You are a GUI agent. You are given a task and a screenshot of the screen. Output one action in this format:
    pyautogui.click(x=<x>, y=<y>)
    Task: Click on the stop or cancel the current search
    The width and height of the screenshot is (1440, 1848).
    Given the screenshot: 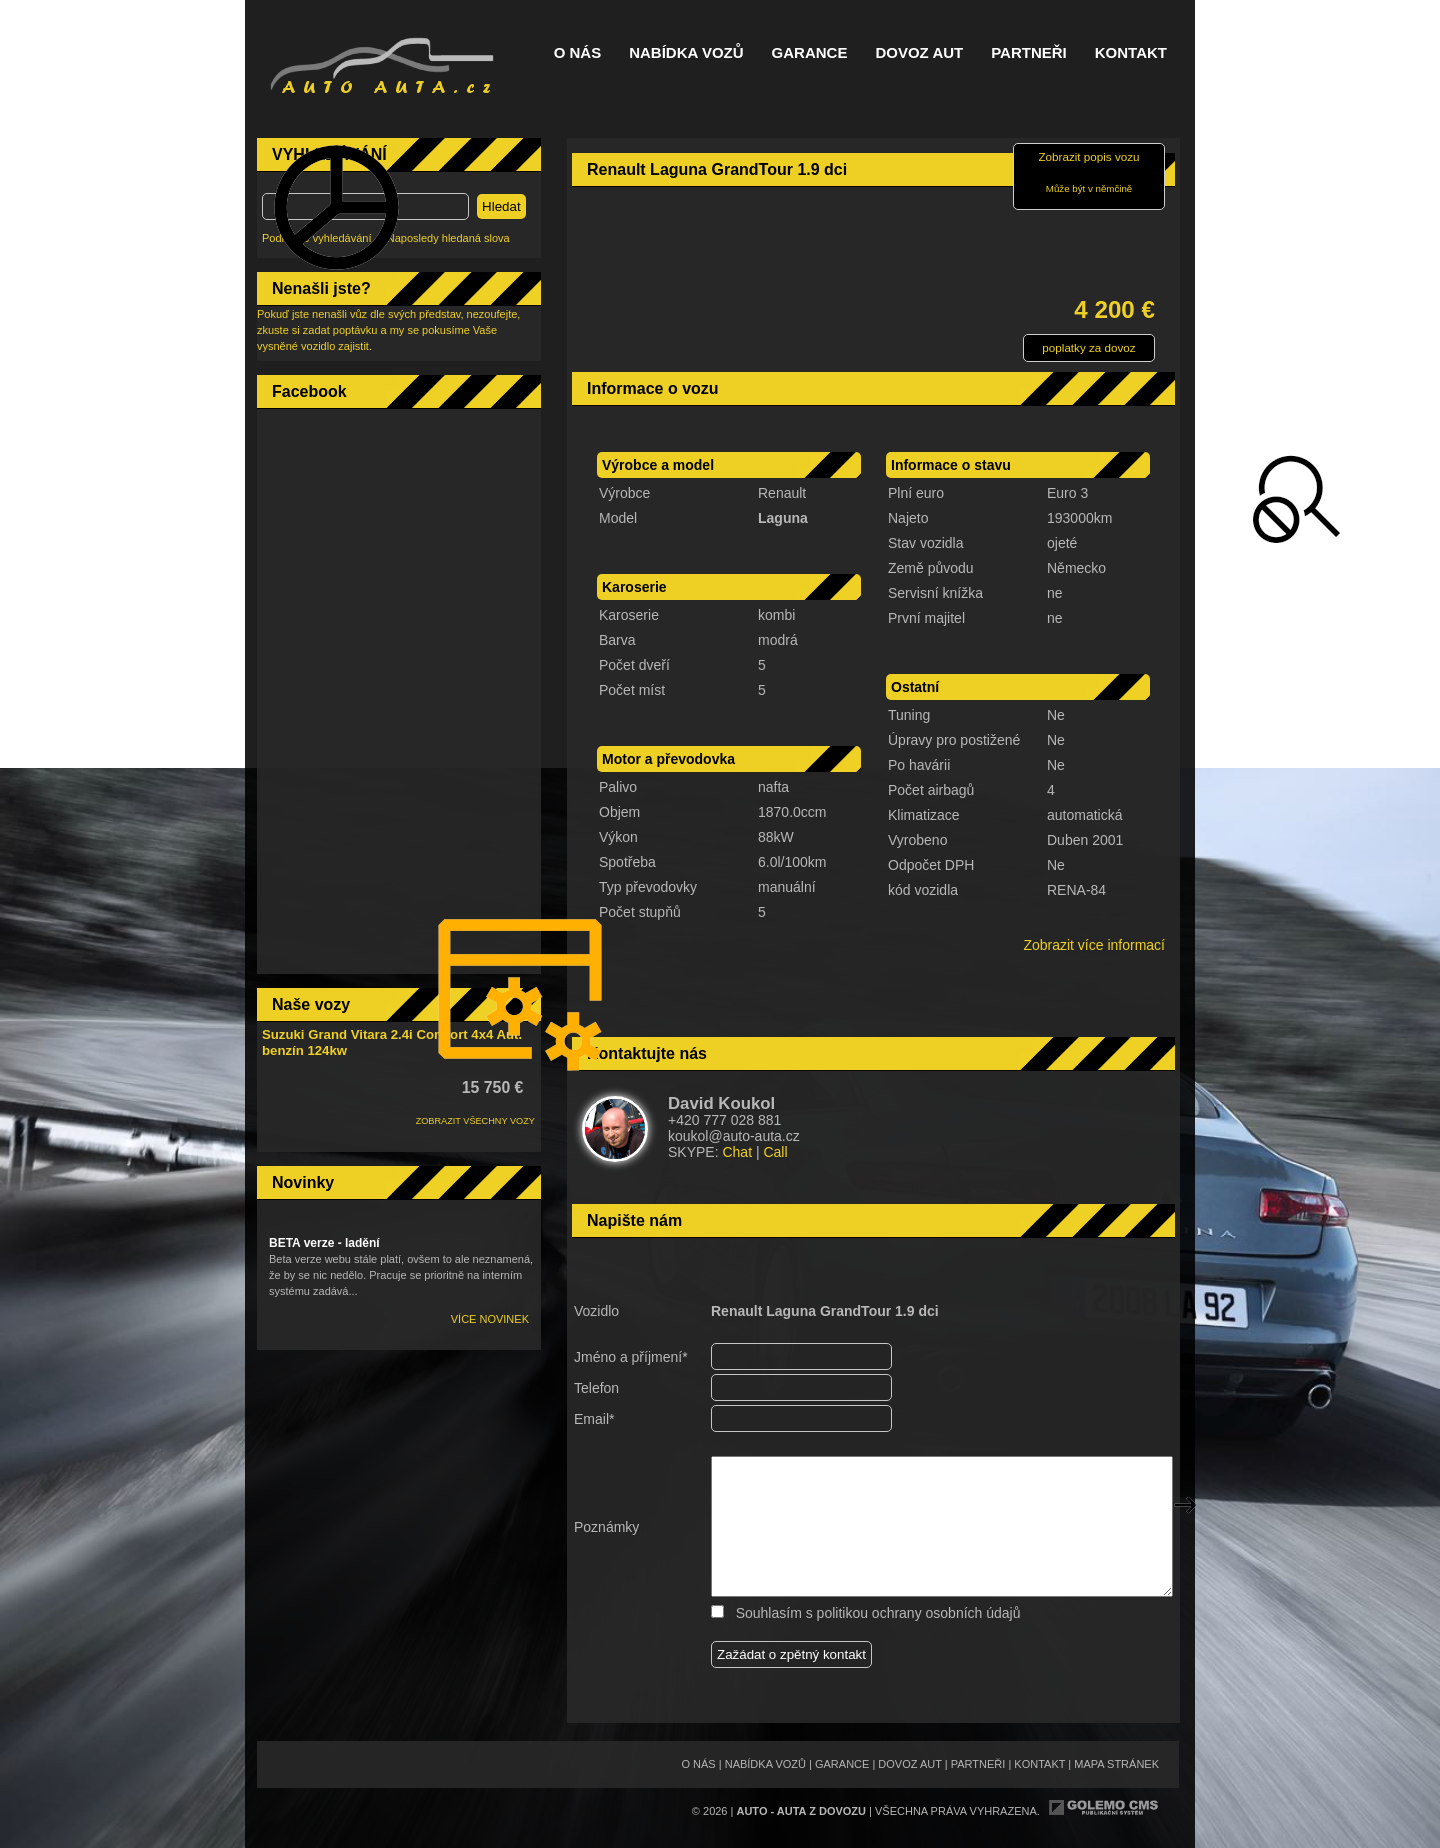 What is the action you would take?
    pyautogui.click(x=1299, y=496)
    